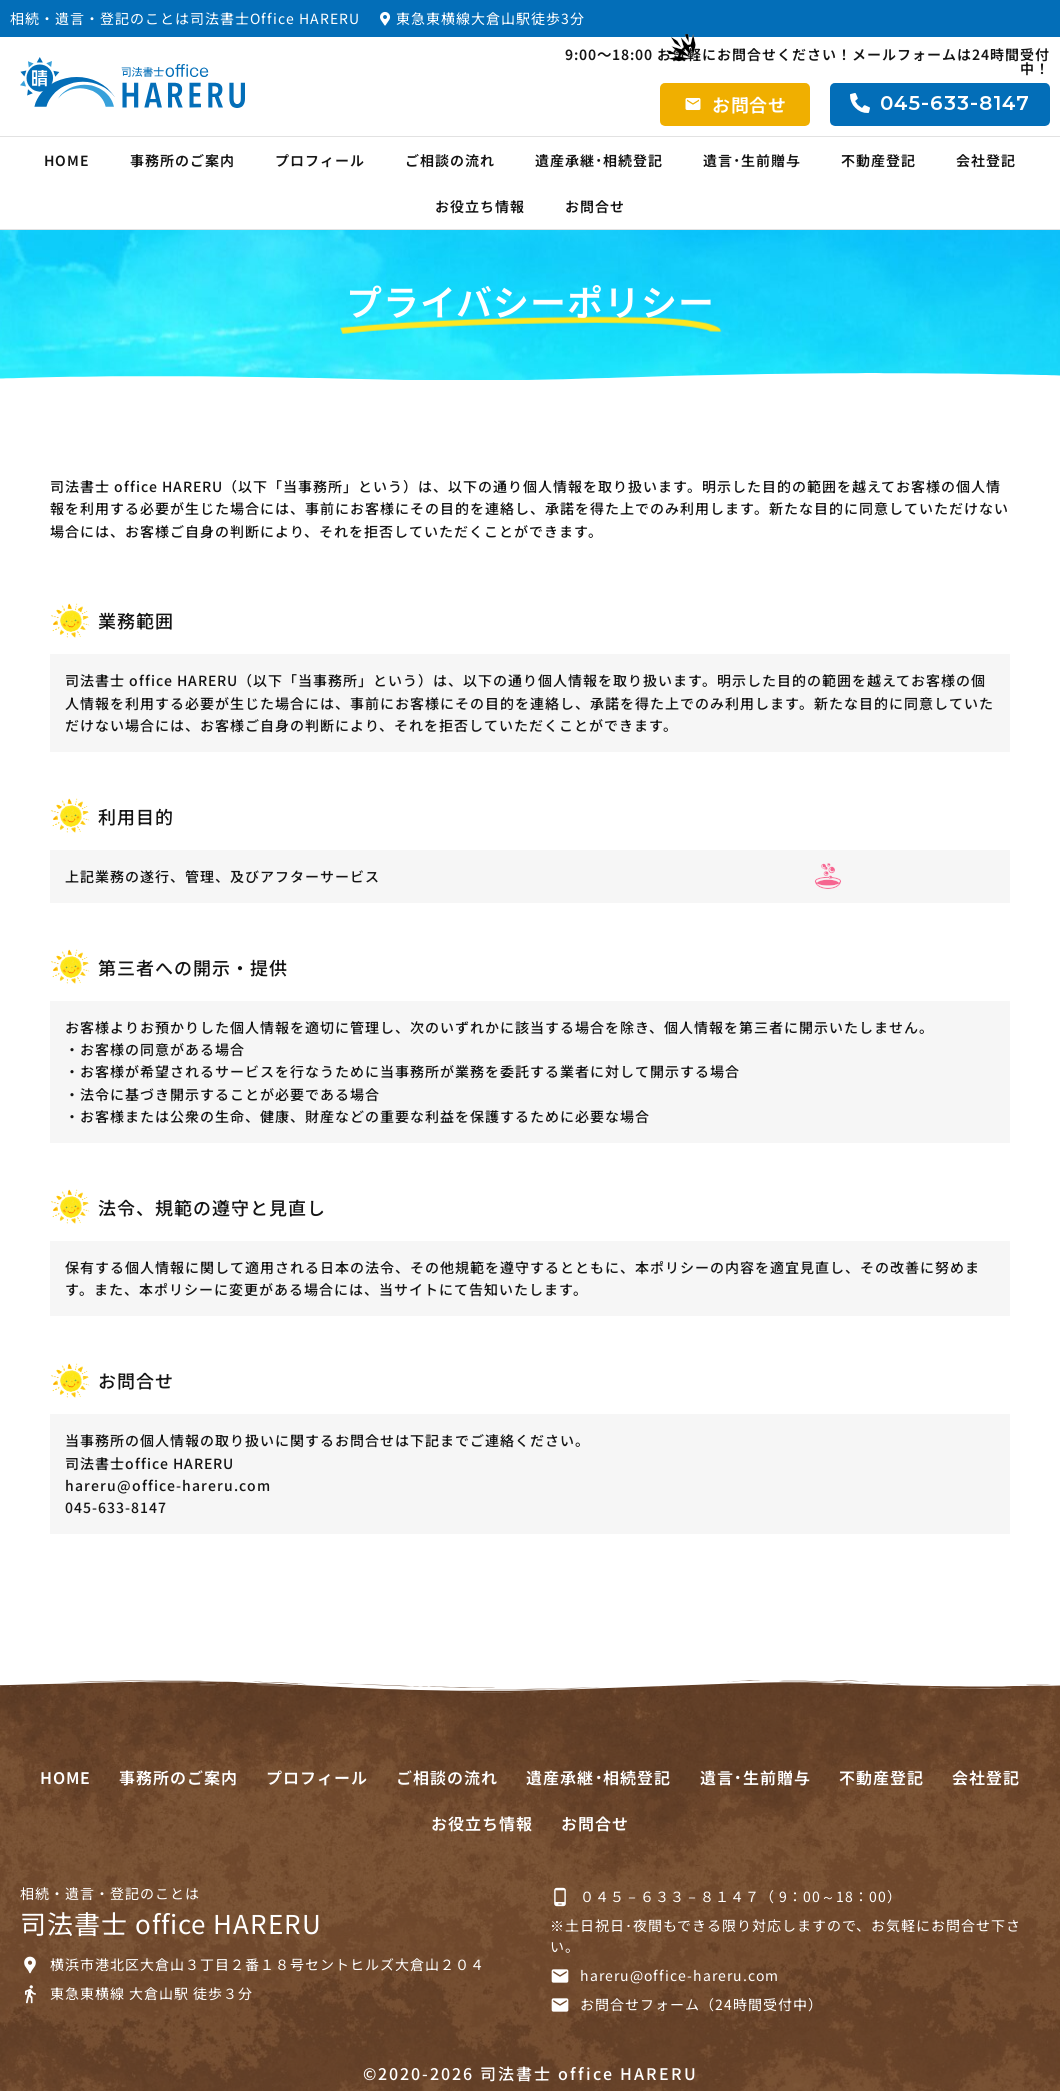 The height and width of the screenshot is (2091, 1060). What do you see at coordinates (828, 876) in the screenshot?
I see `brewing or crafting a potion` at bounding box center [828, 876].